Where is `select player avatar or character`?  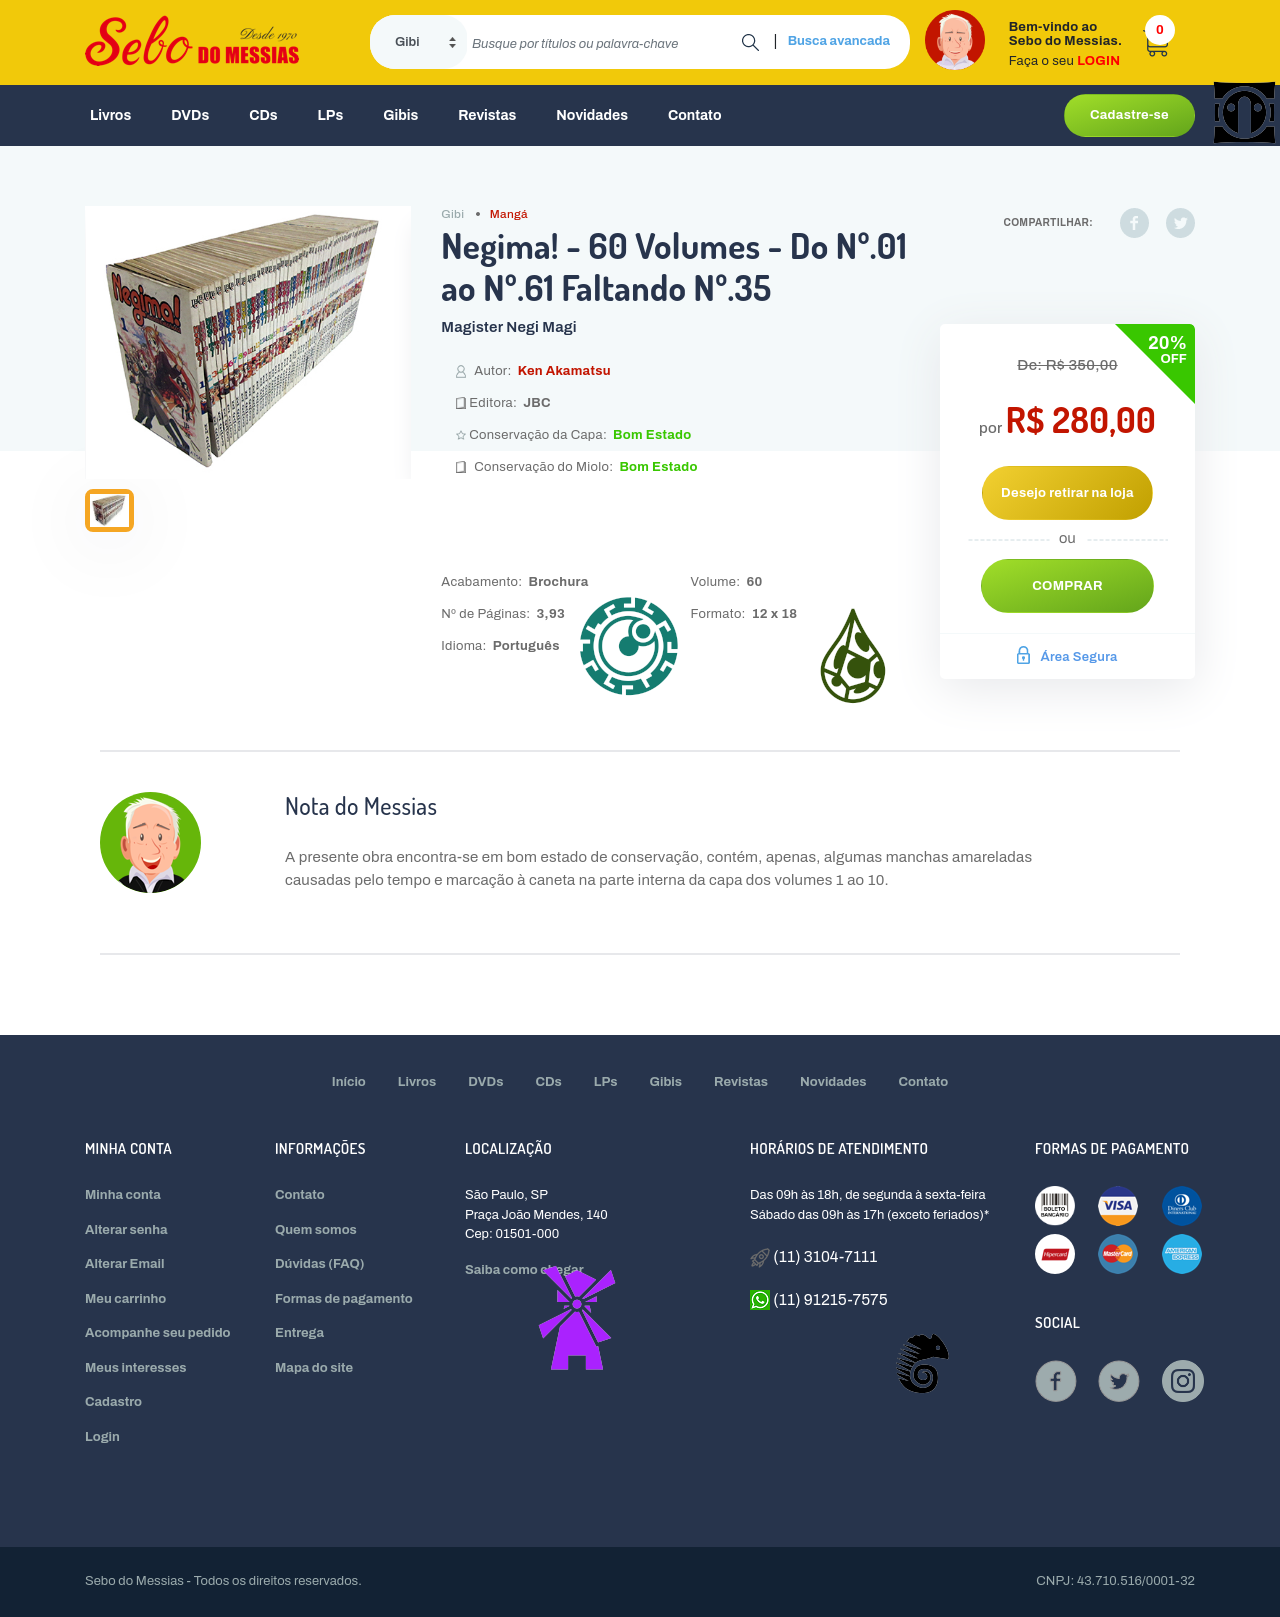
select player avatar or character is located at coordinates (1244, 112).